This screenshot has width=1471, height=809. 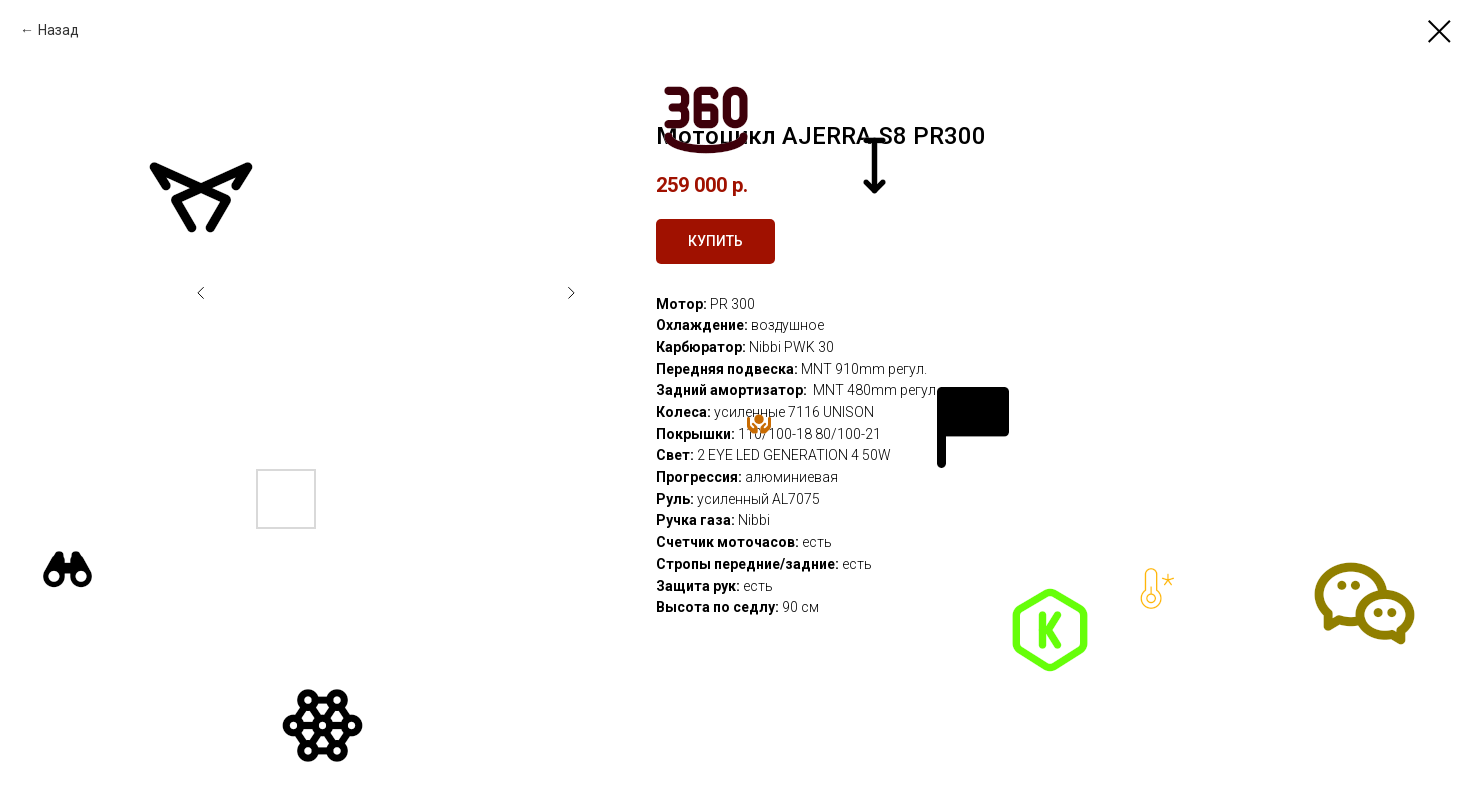 I want to click on search or explore content, so click(x=67, y=565).